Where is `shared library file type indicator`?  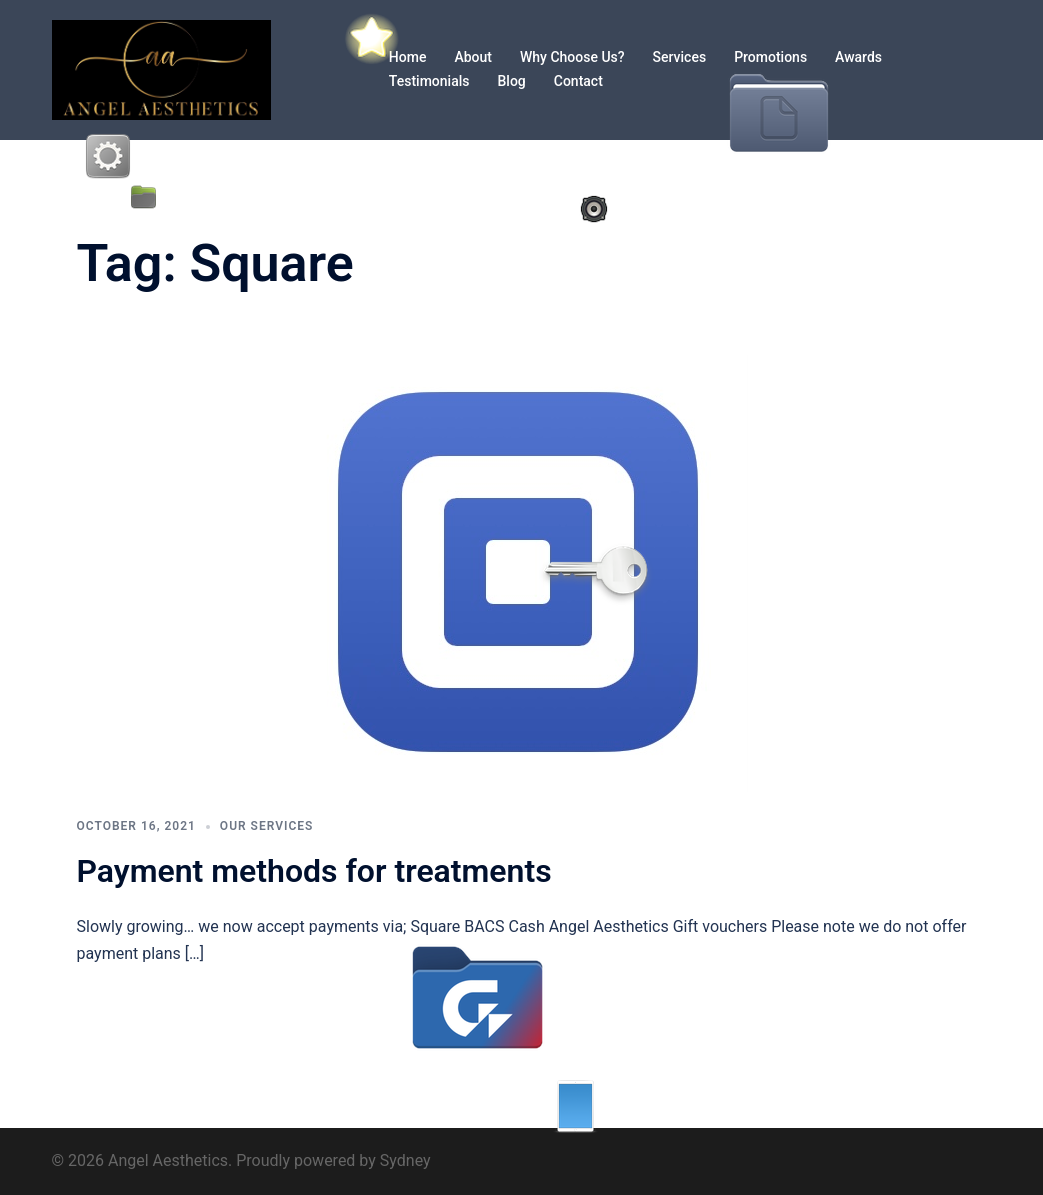 shared library file type indicator is located at coordinates (108, 156).